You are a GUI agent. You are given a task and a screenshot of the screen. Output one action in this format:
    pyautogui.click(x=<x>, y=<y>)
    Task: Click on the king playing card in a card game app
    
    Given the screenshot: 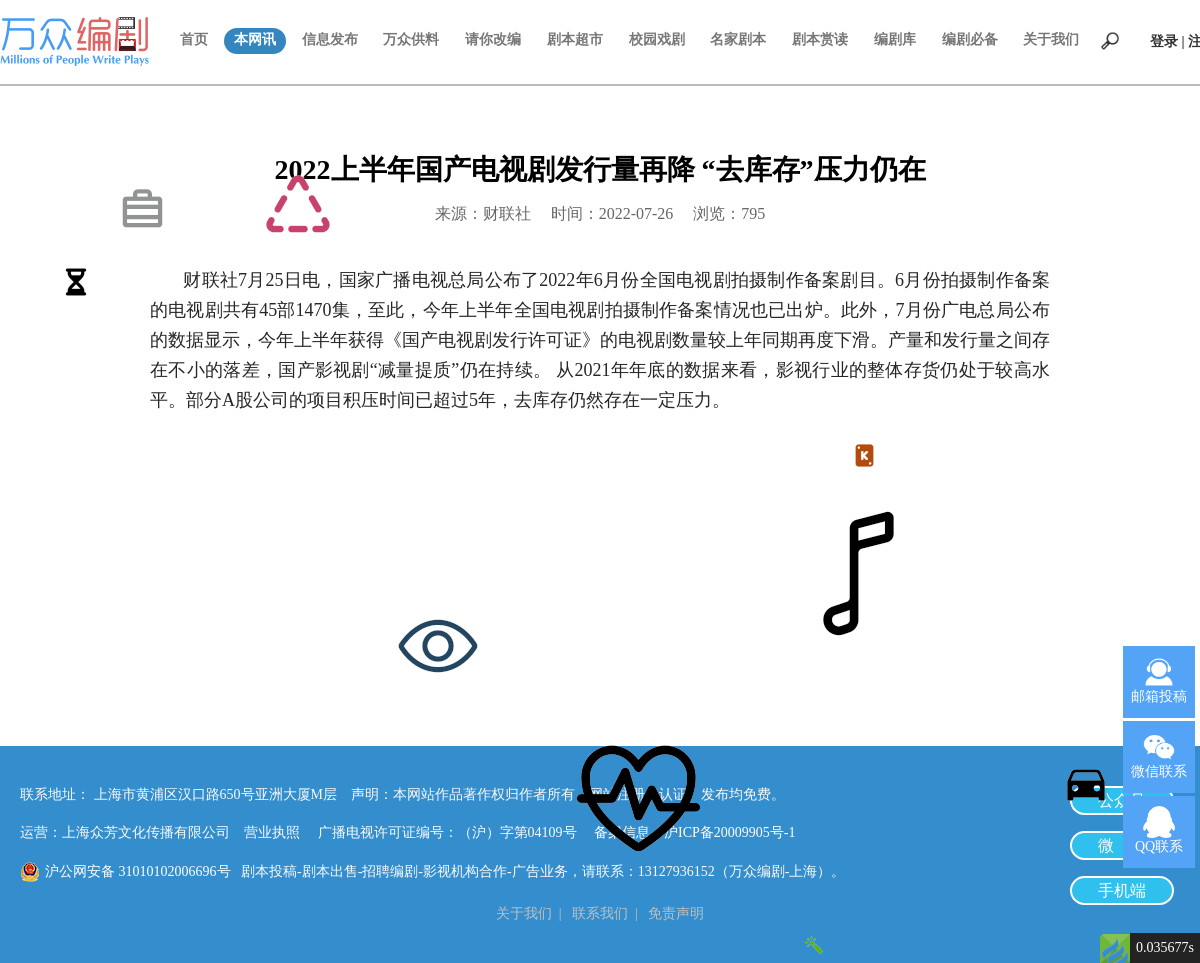 What is the action you would take?
    pyautogui.click(x=864, y=455)
    